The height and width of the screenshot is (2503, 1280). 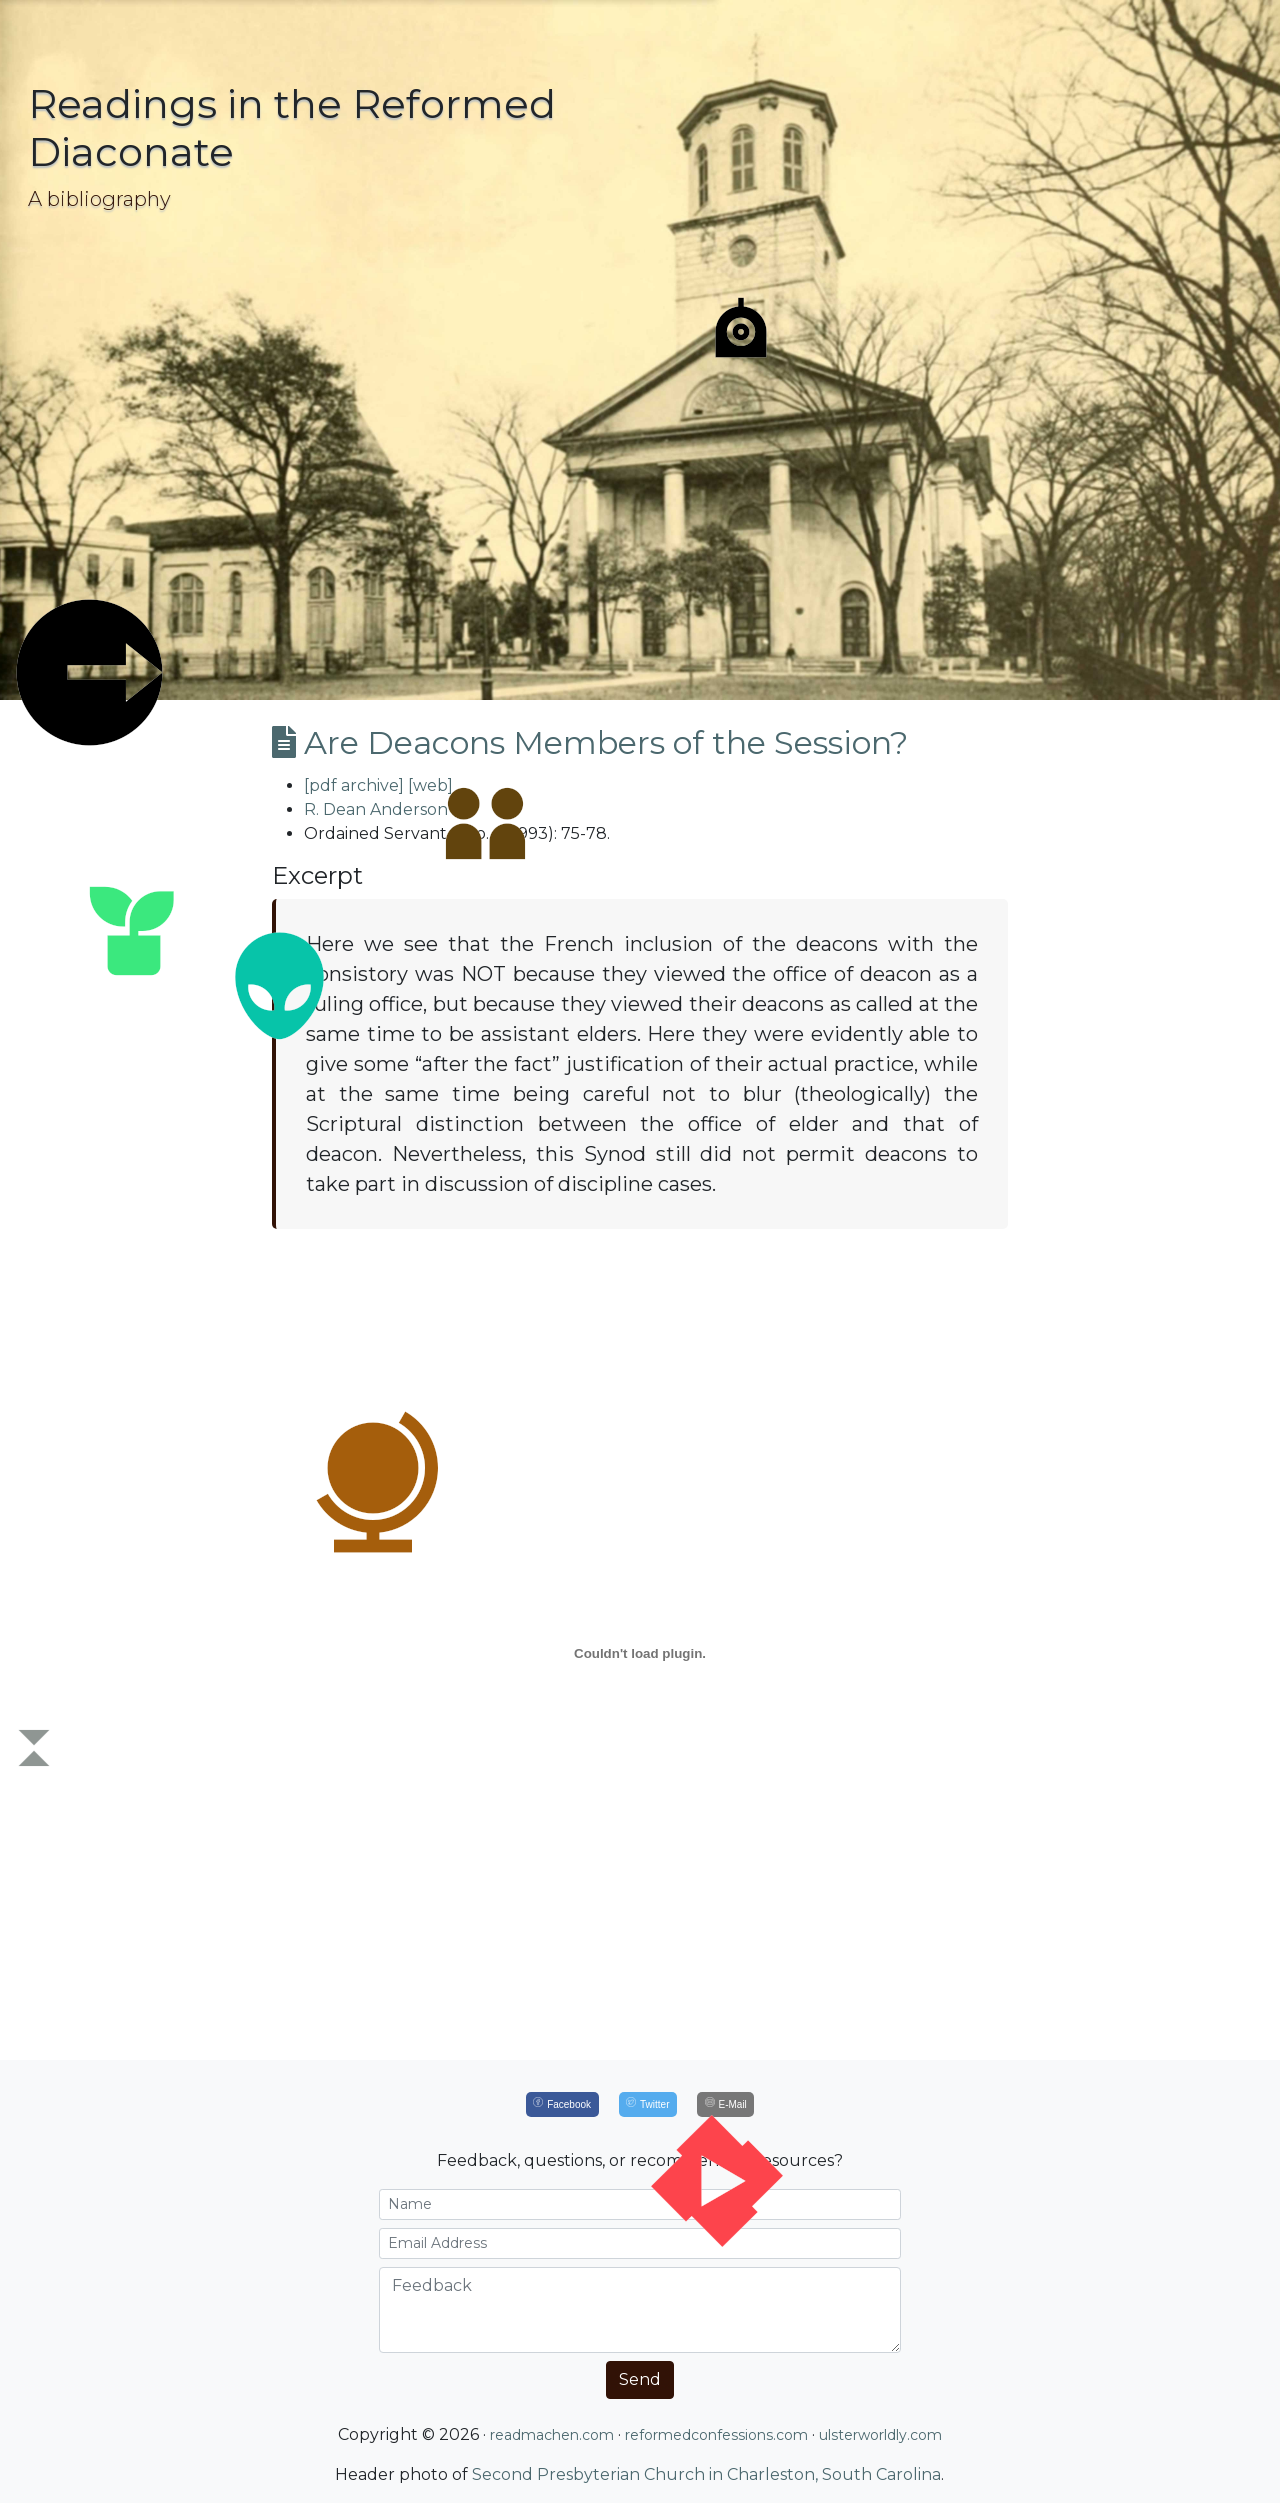 I want to click on switch to global or international settings, so click(x=373, y=1481).